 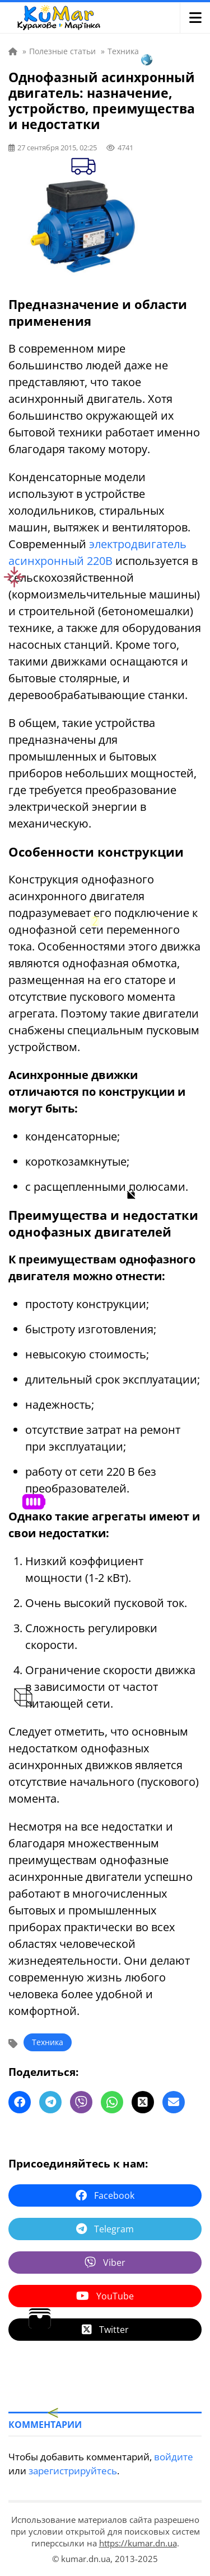 What do you see at coordinates (34, 1501) in the screenshot?
I see `indicates full or high battery level` at bounding box center [34, 1501].